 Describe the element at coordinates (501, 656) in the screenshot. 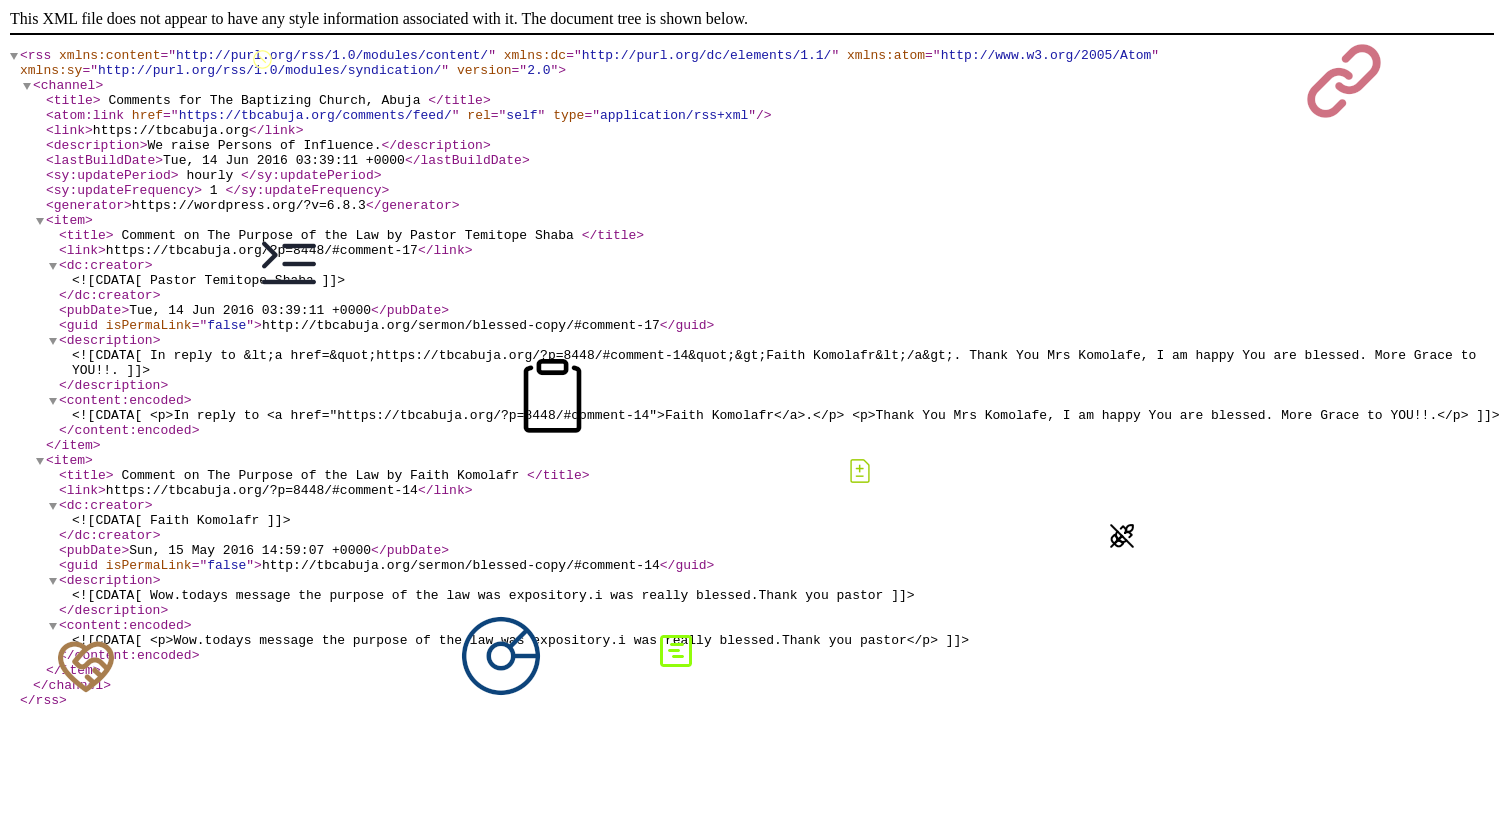

I see `play or access audio/music files` at that location.